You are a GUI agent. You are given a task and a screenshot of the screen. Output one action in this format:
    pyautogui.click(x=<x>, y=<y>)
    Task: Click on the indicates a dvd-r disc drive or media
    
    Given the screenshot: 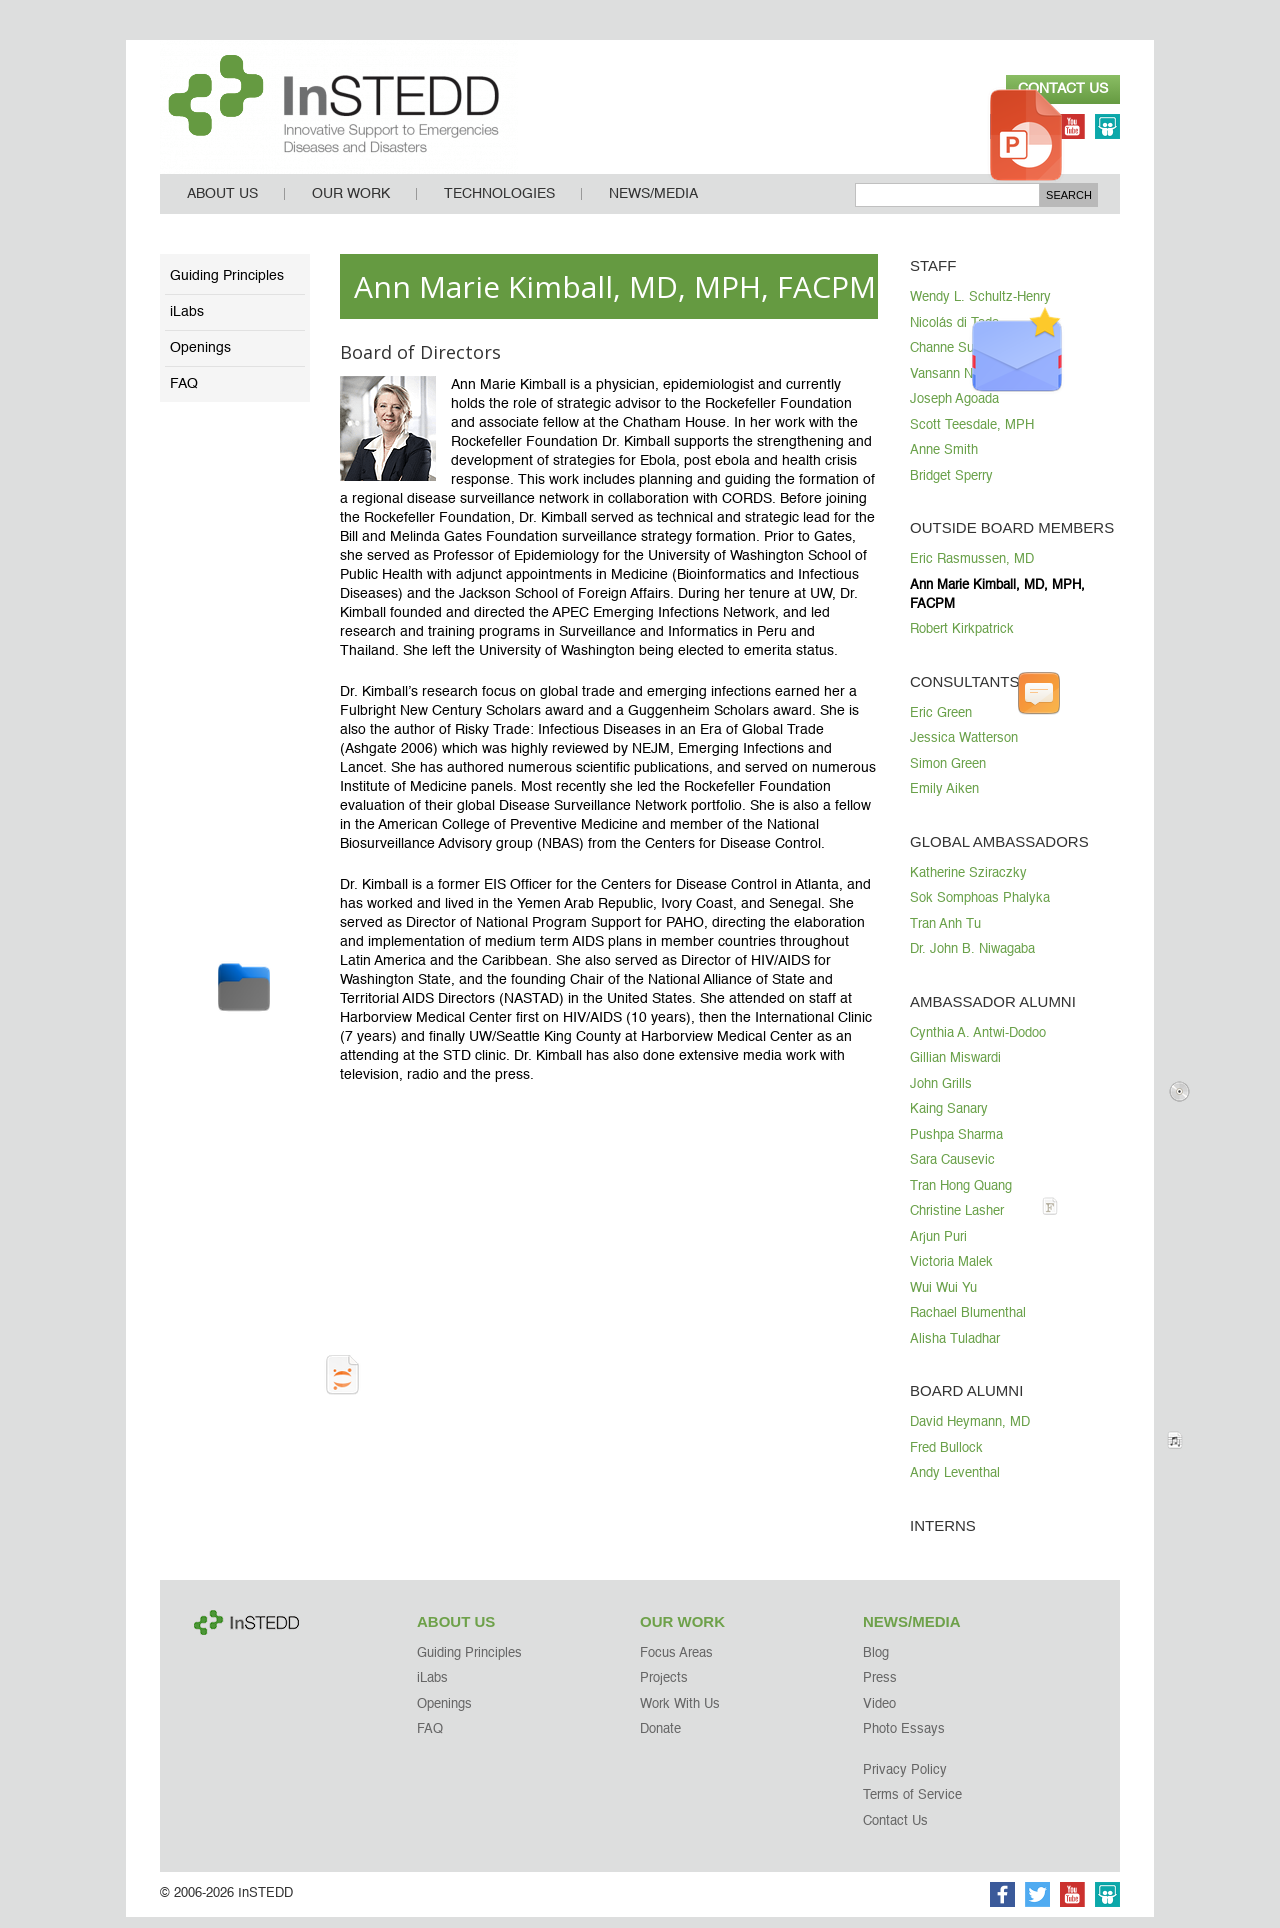 What is the action you would take?
    pyautogui.click(x=1179, y=1091)
    